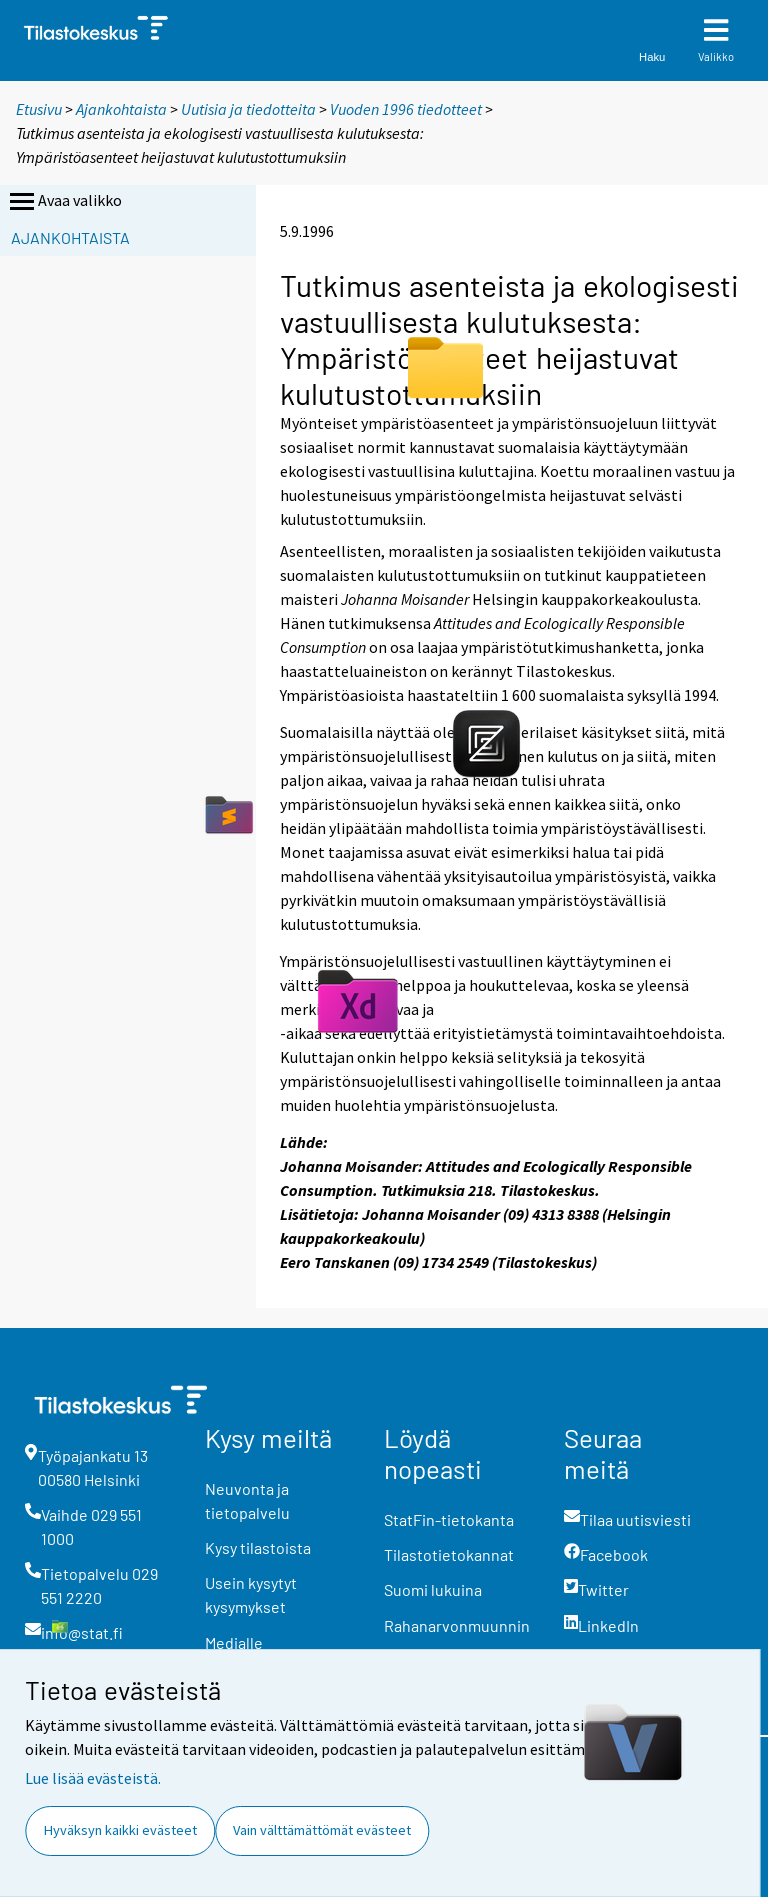 The width and height of the screenshot is (768, 1897). What do you see at coordinates (229, 816) in the screenshot?
I see `open sublime text project folder` at bounding box center [229, 816].